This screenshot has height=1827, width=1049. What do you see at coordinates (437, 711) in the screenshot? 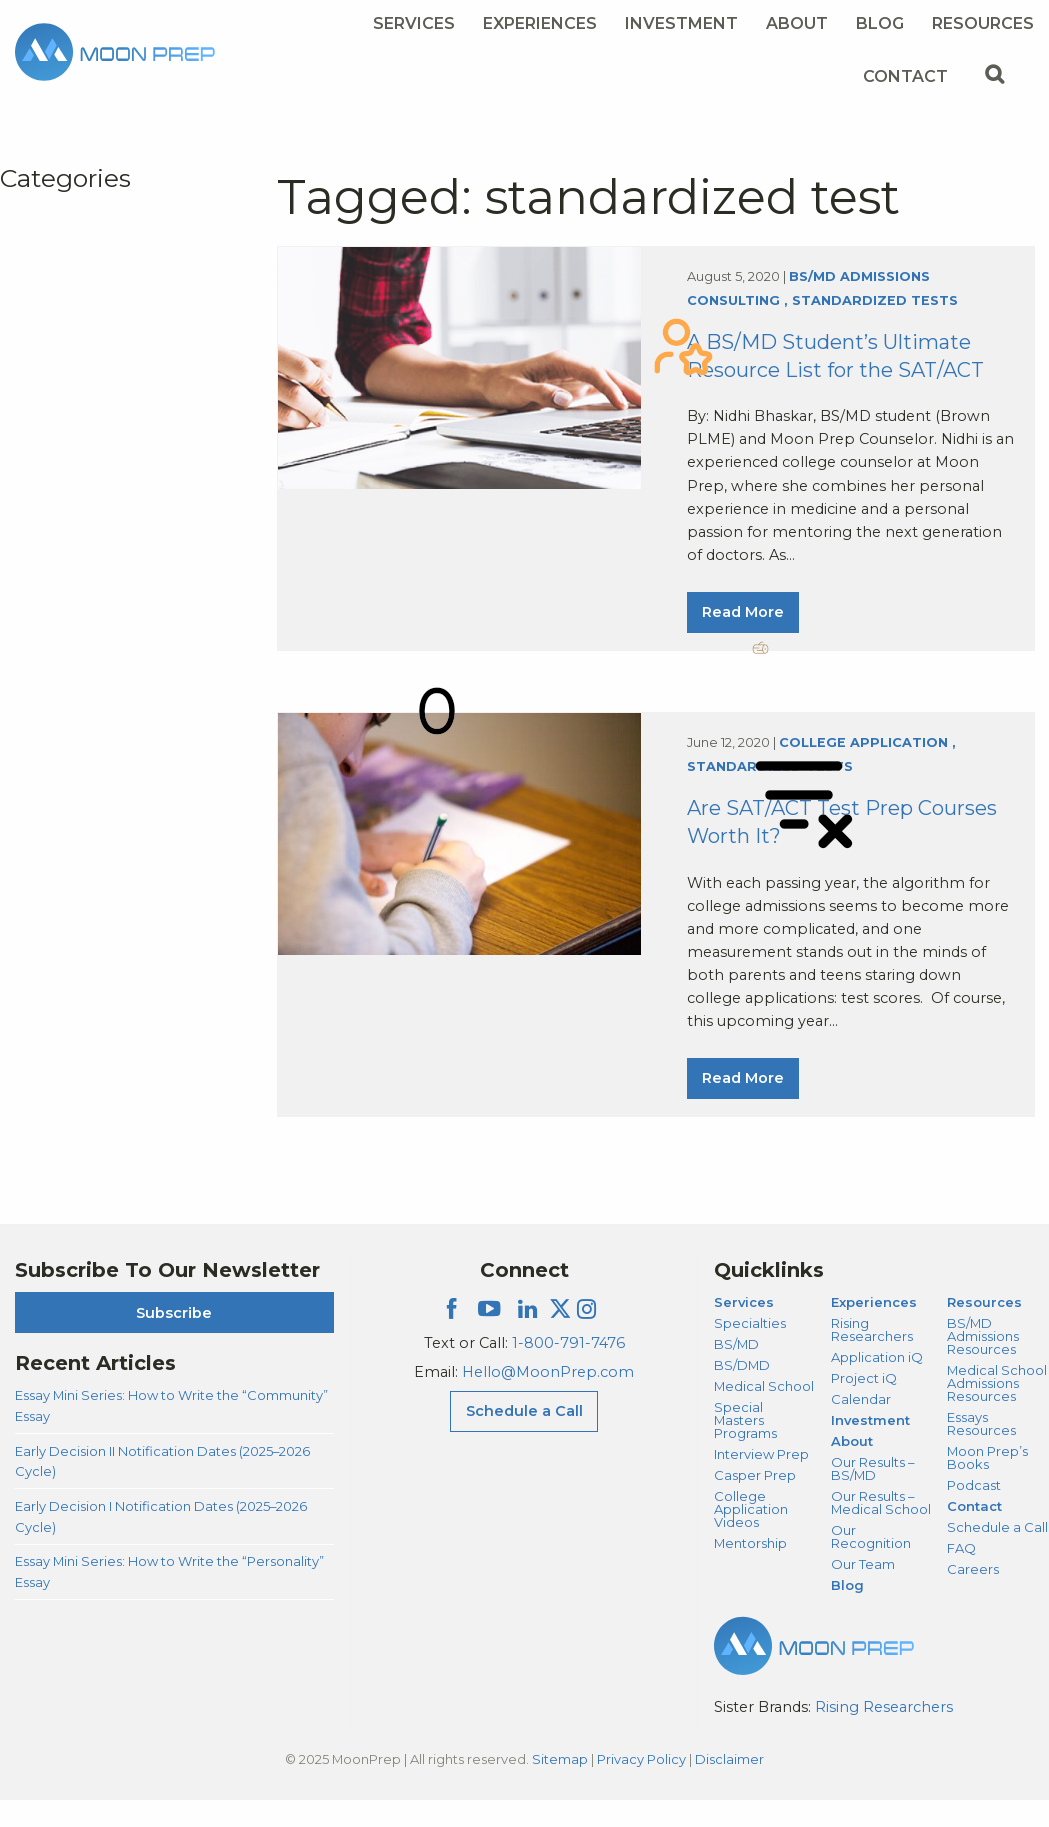
I see `indicates zero items or empty count` at bounding box center [437, 711].